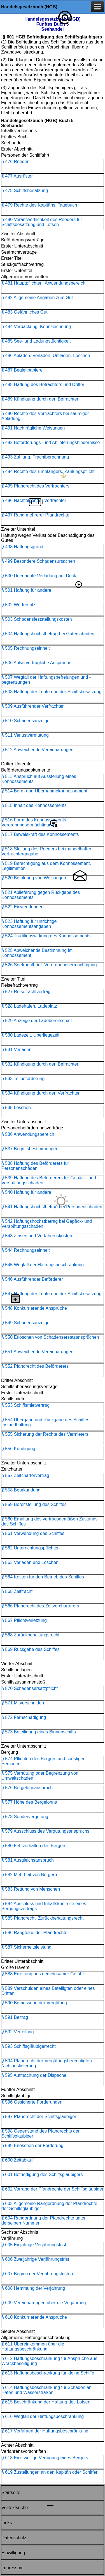  I want to click on restore item from archive, so click(15, 1299).